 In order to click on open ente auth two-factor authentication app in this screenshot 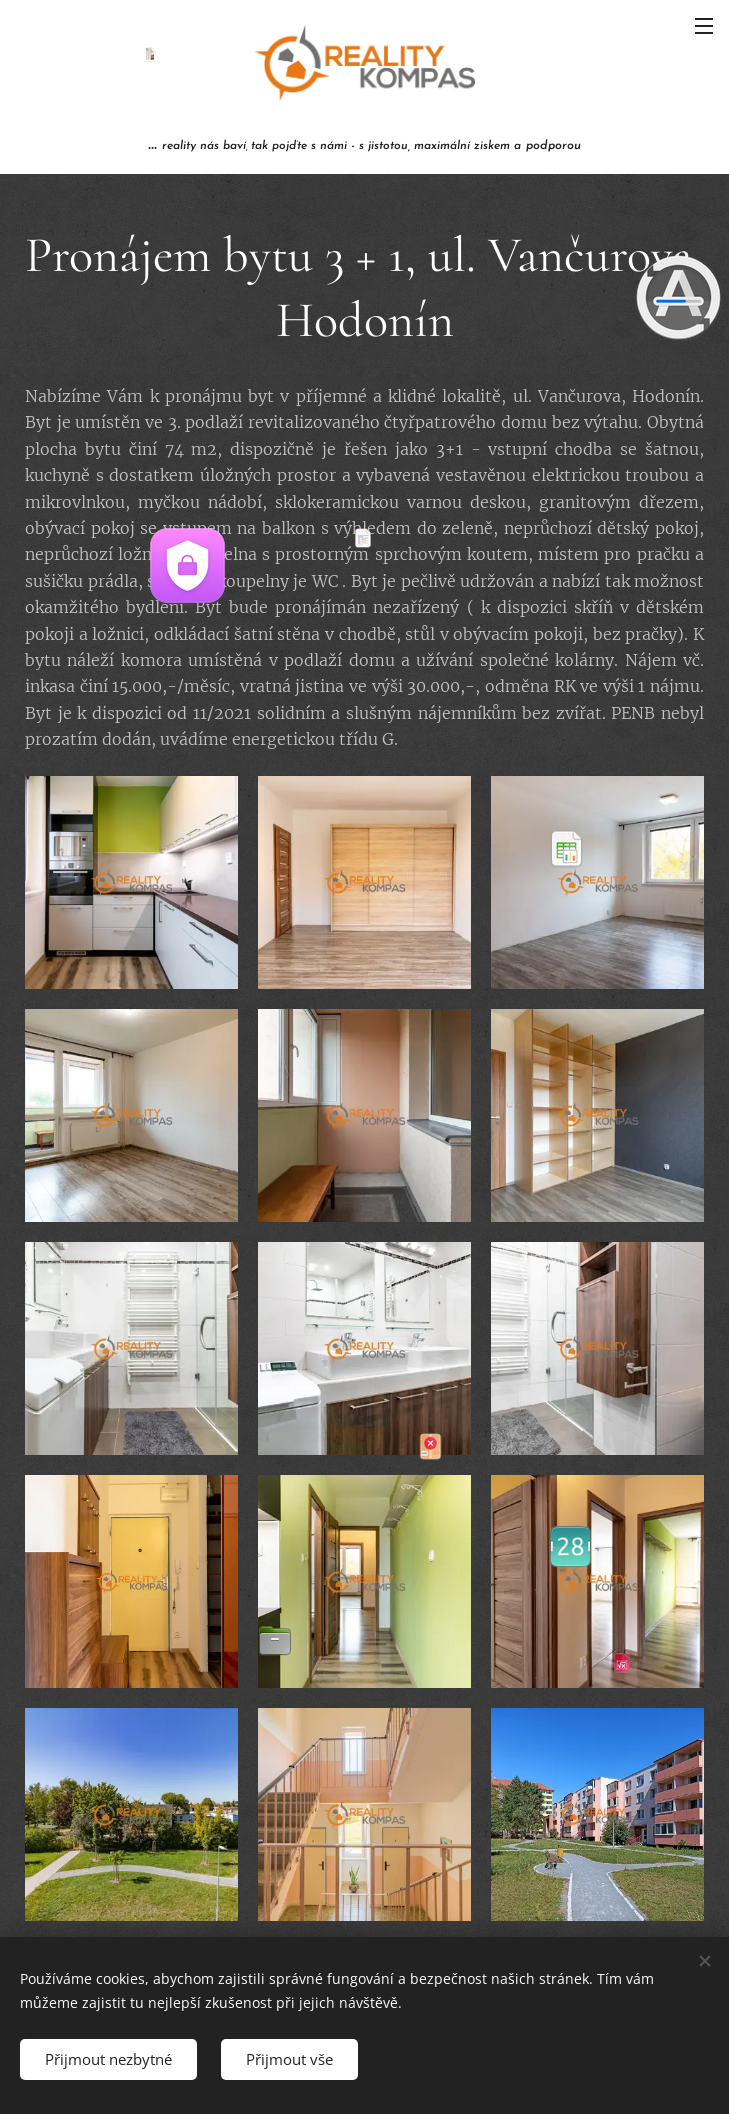, I will do `click(187, 565)`.